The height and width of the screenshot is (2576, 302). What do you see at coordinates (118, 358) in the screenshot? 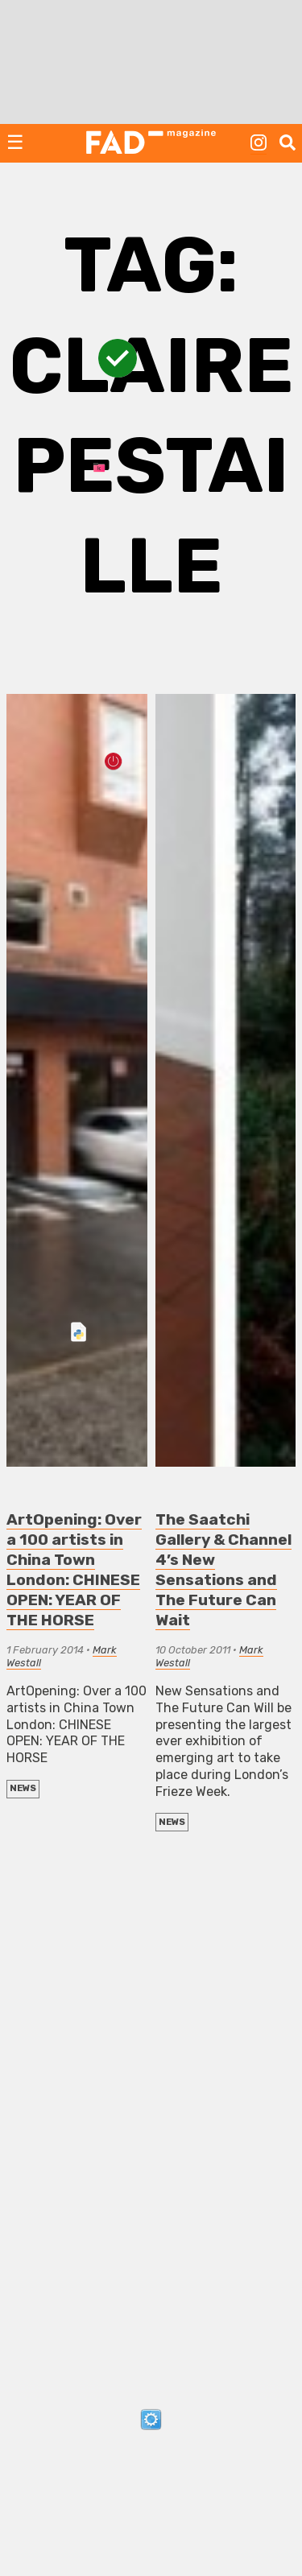
I see `apply email filters to messages` at bounding box center [118, 358].